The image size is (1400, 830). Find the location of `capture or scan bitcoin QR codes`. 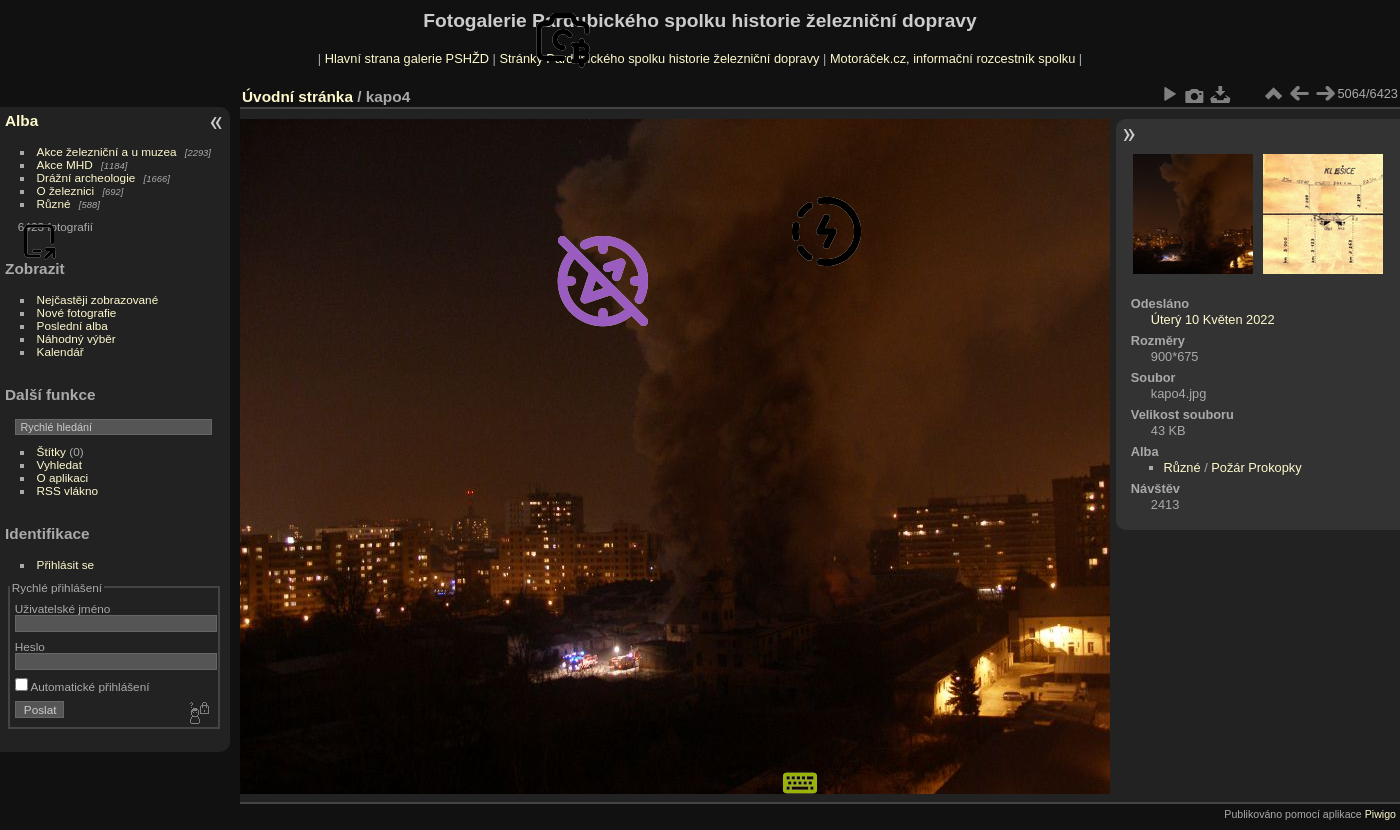

capture or scan bitcoin QR codes is located at coordinates (563, 37).